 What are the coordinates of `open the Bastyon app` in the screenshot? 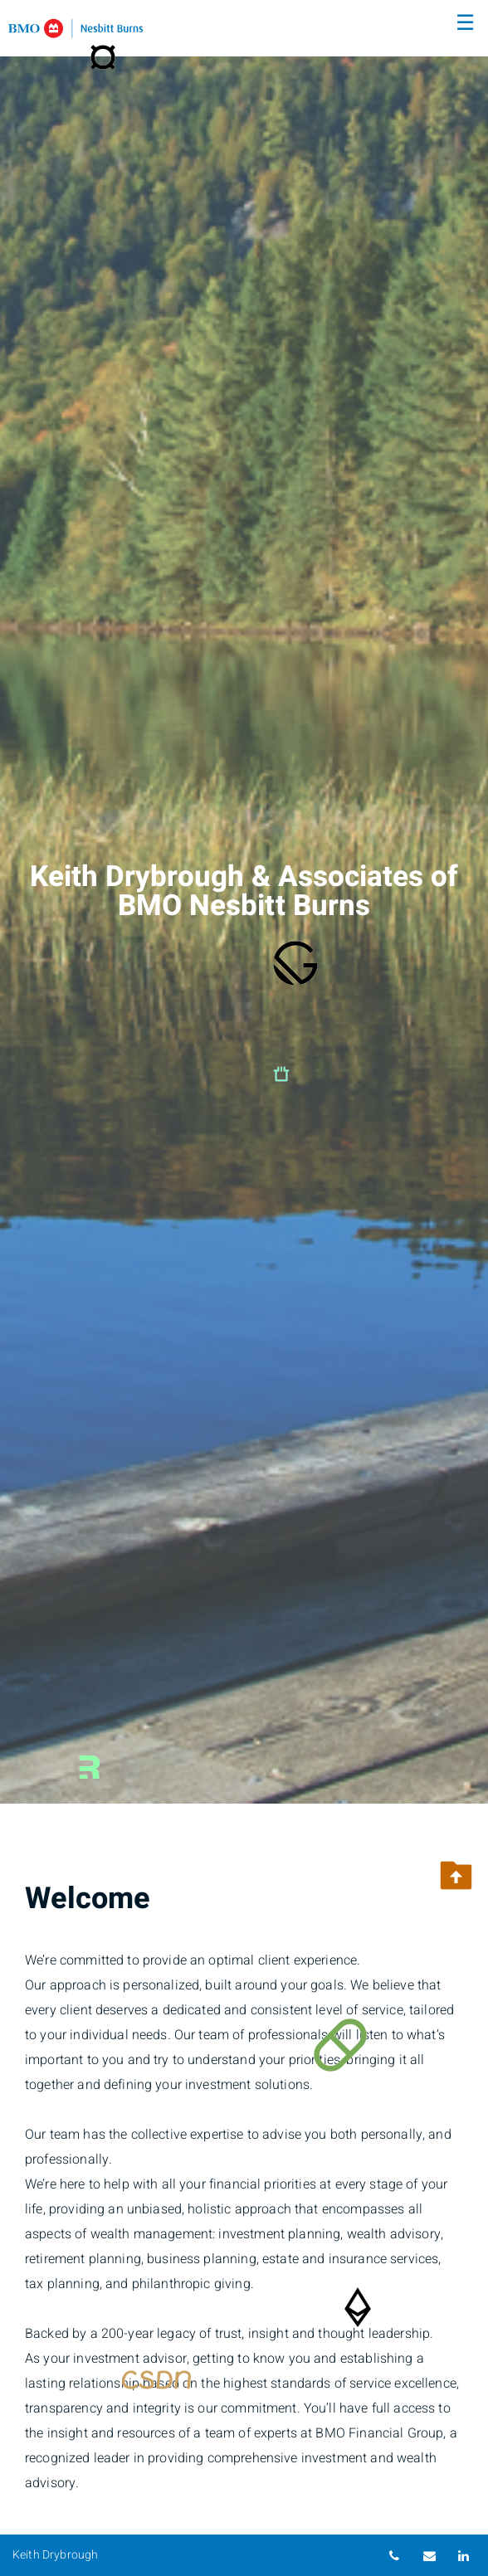 It's located at (103, 57).